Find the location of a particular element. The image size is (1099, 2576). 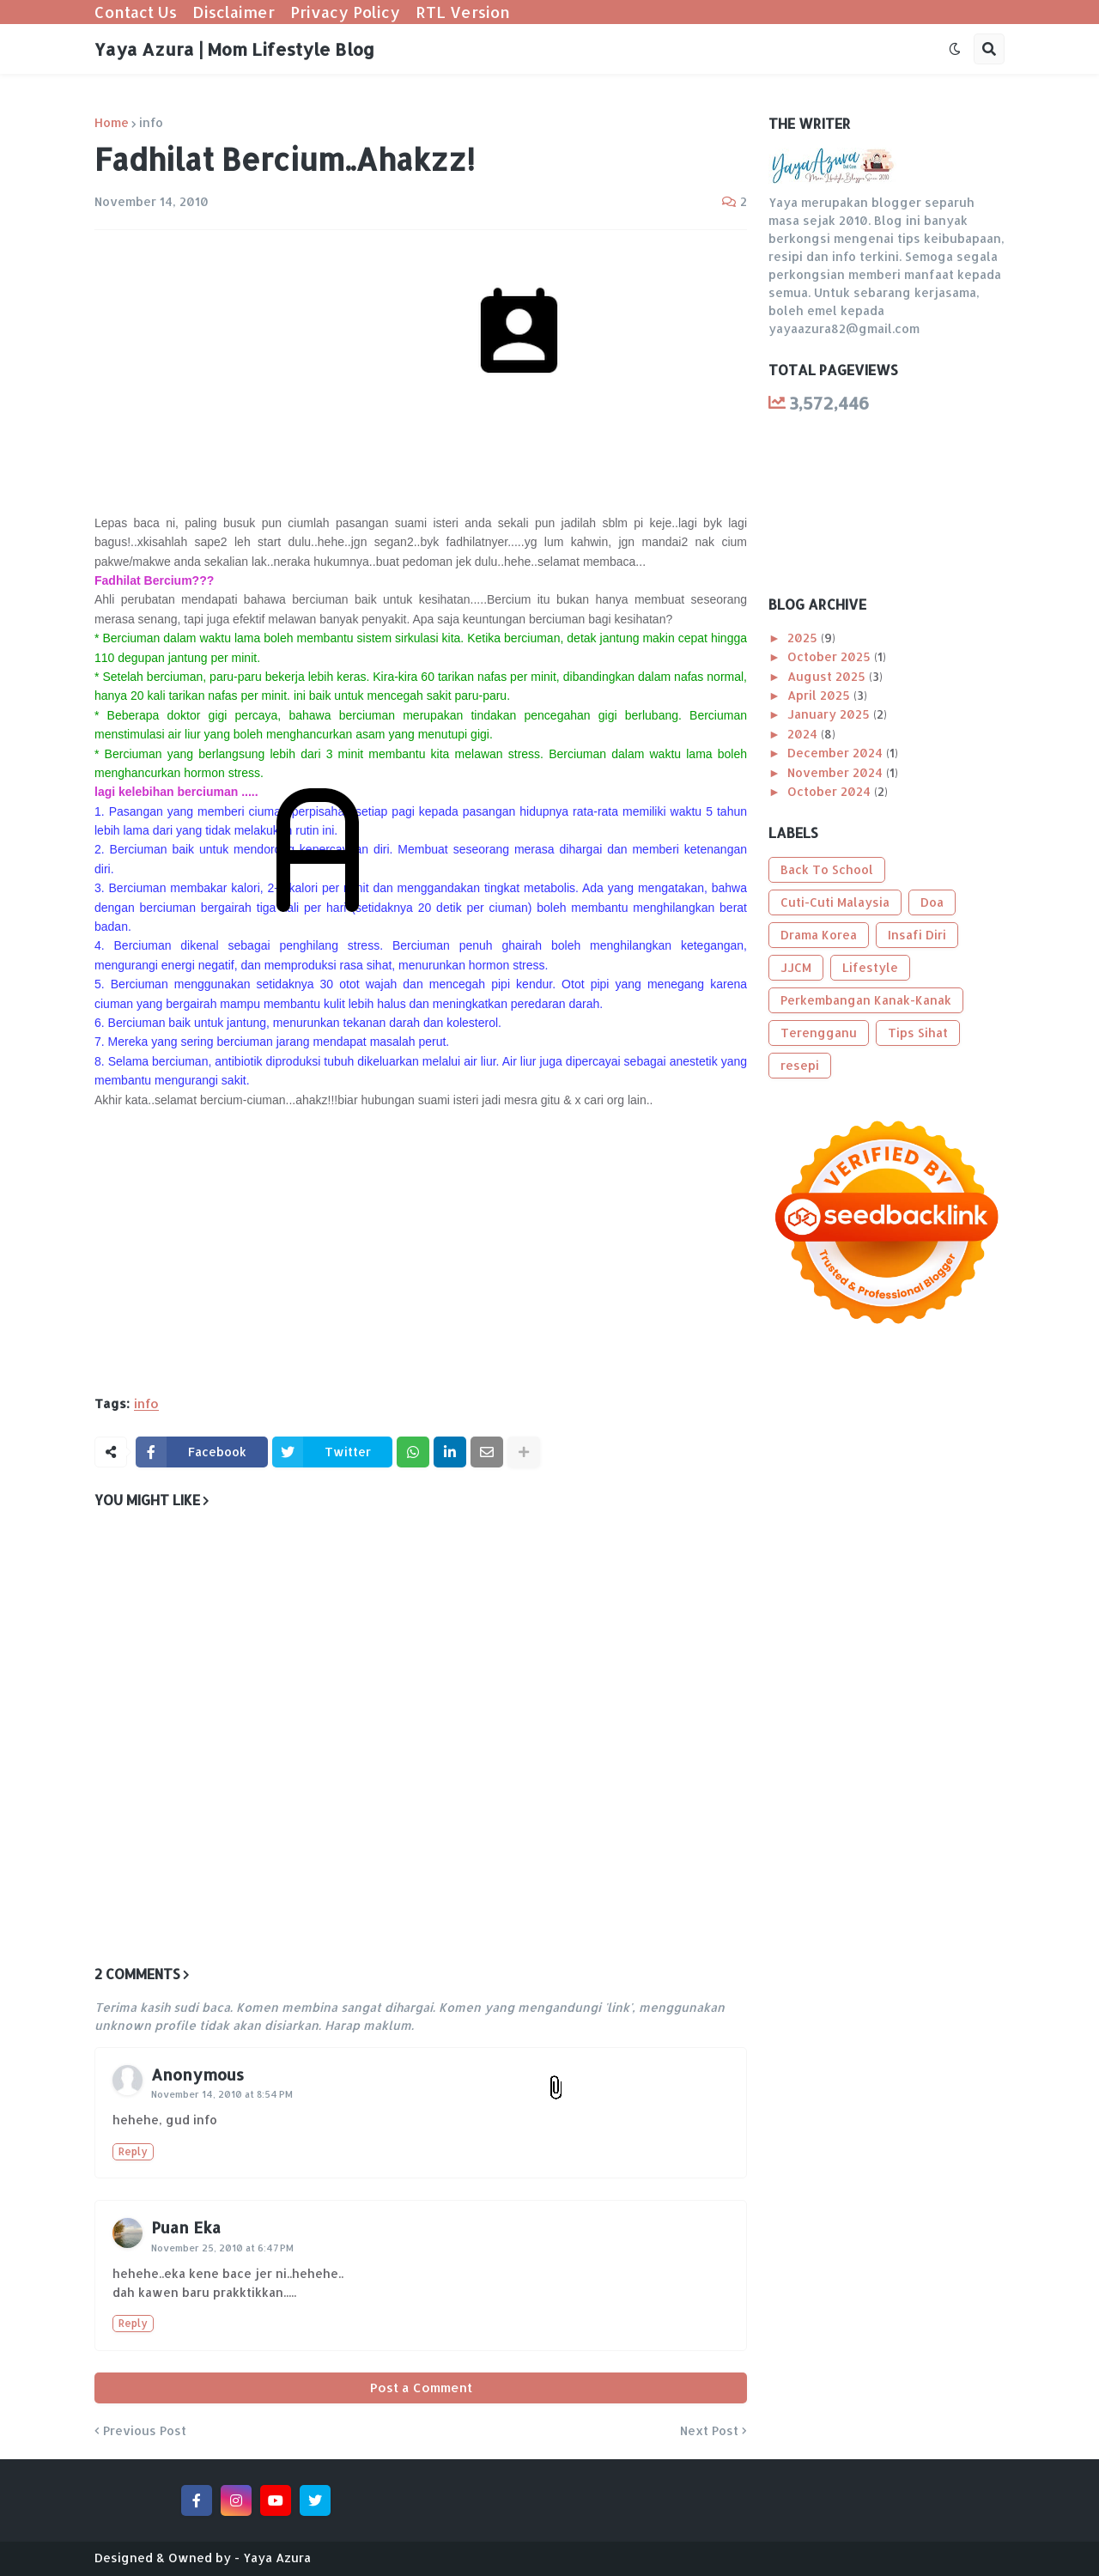

view contact's calendar or schedule is located at coordinates (519, 334).